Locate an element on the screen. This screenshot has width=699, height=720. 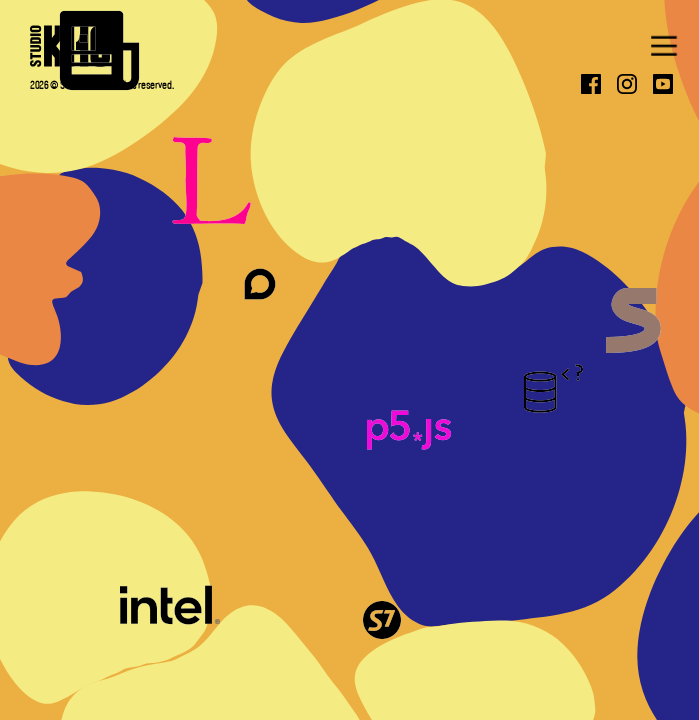
open adminer database management tool is located at coordinates (553, 388).